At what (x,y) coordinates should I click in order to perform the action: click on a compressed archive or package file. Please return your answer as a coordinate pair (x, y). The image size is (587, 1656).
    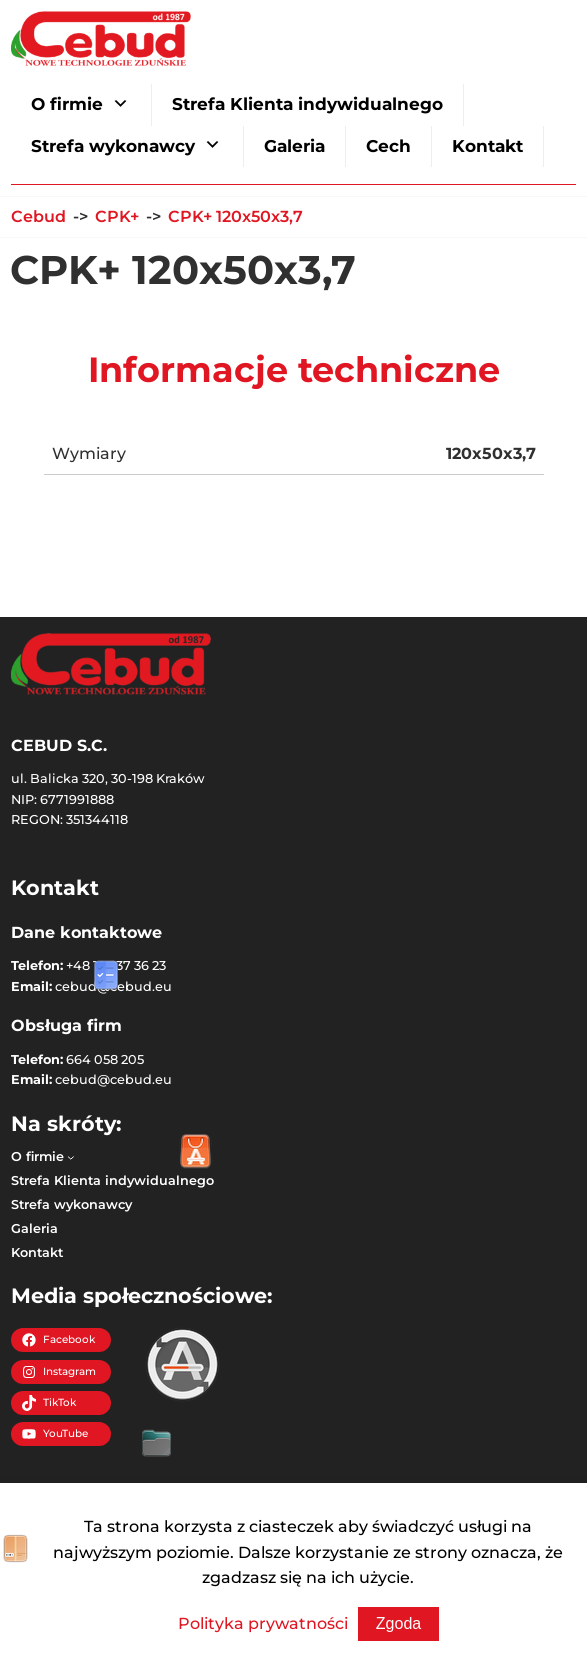
    Looking at the image, I should click on (15, 1548).